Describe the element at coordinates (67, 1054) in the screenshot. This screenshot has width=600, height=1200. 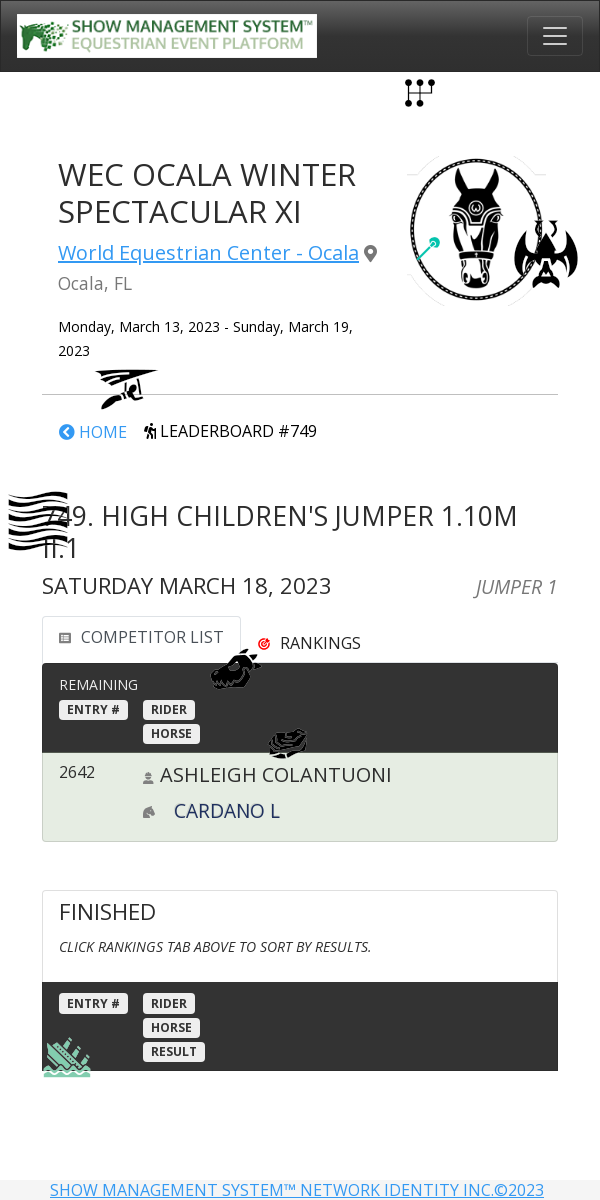
I see `indicates game over or failure state` at that location.